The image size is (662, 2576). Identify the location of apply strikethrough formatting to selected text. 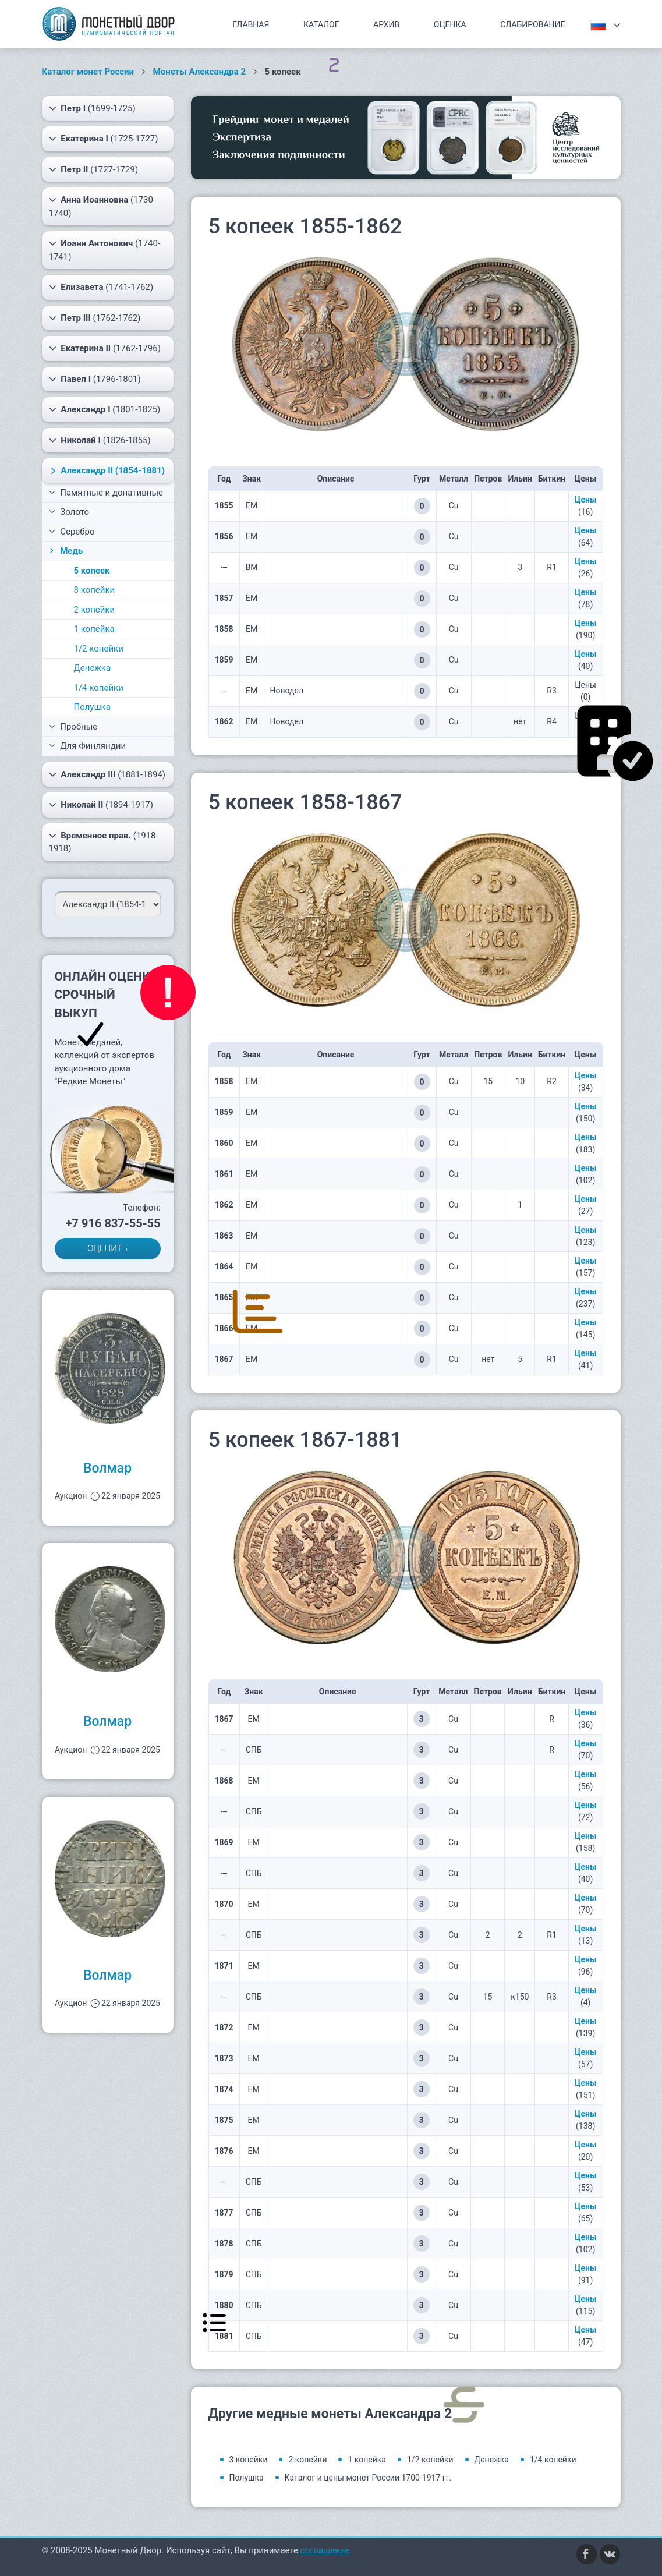
(464, 2405).